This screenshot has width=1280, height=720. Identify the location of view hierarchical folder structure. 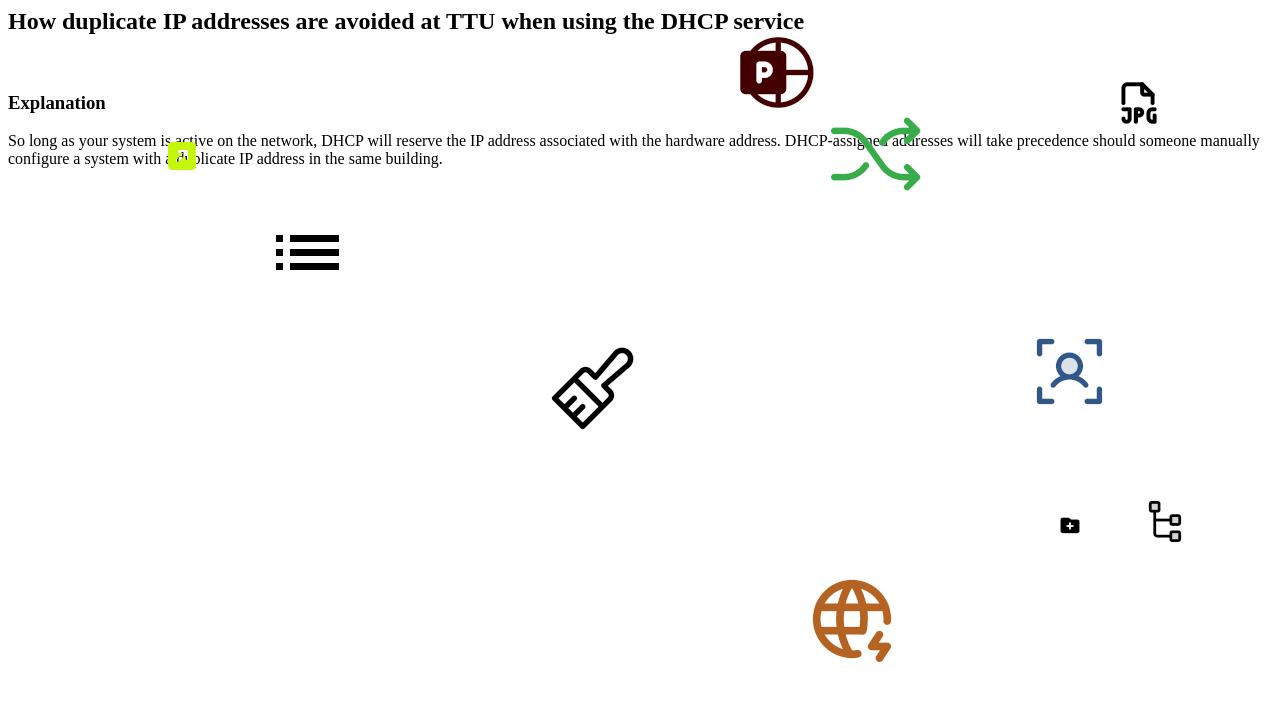
(1163, 521).